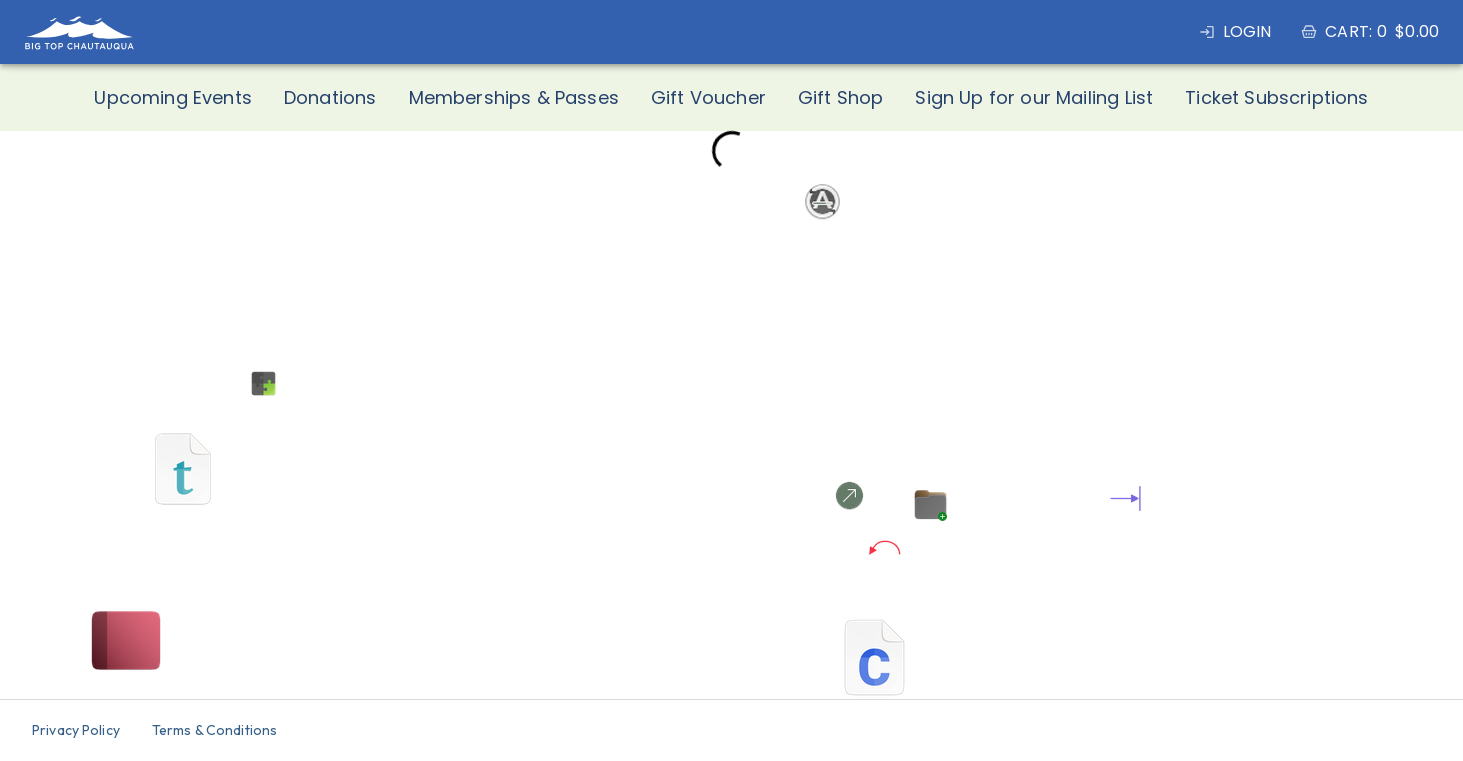 The height and width of the screenshot is (761, 1463). What do you see at coordinates (874, 657) in the screenshot?
I see `a C programming language source file` at bounding box center [874, 657].